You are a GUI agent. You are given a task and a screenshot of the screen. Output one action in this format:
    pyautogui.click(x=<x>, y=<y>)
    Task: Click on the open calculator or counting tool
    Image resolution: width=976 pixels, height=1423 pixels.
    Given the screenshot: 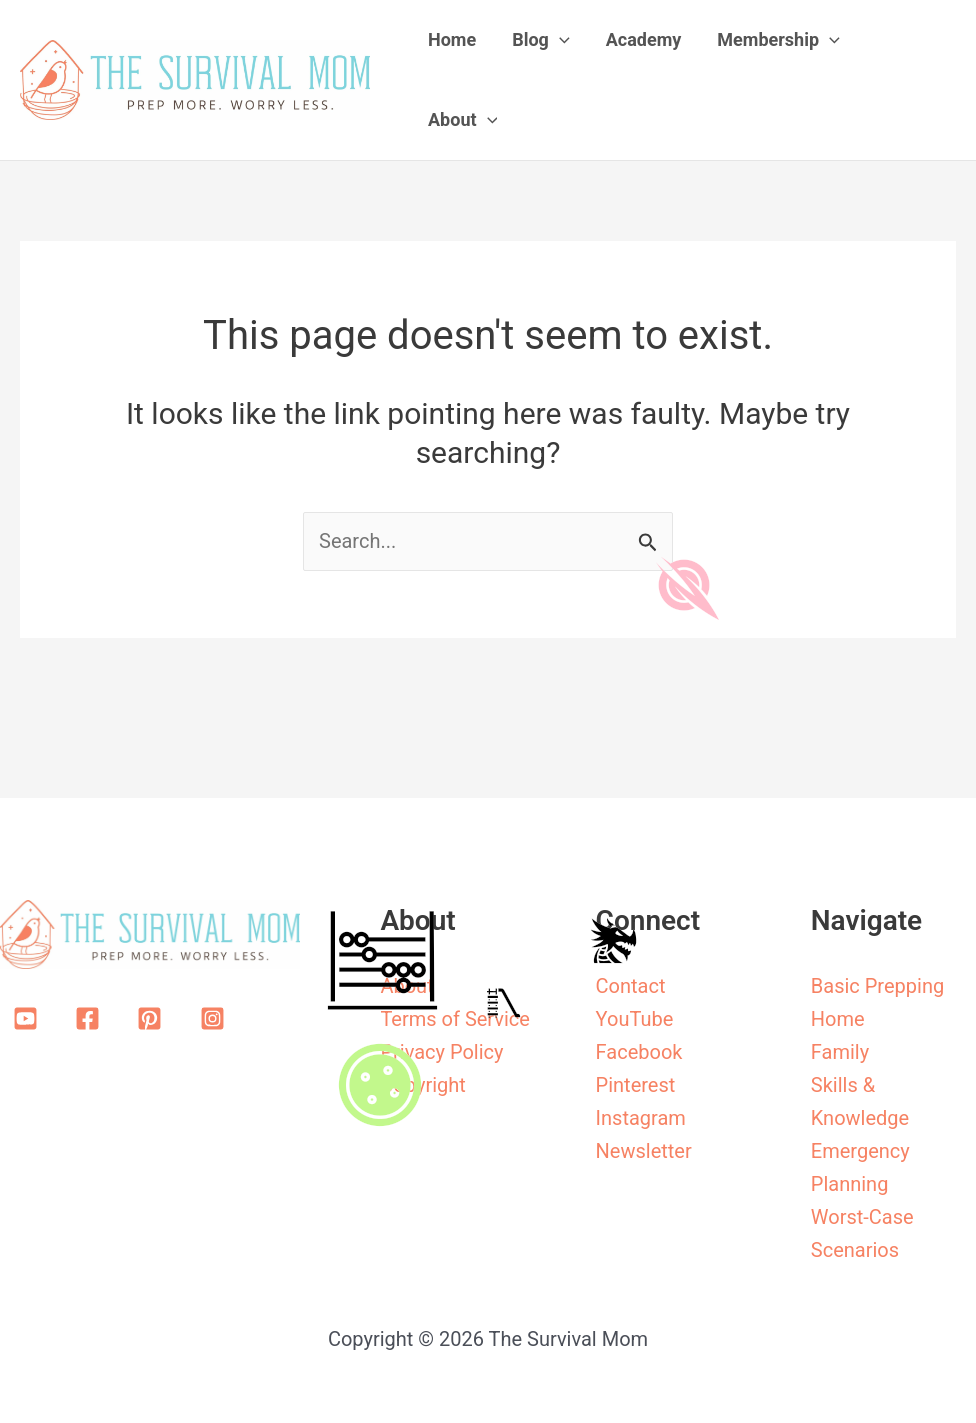 What is the action you would take?
    pyautogui.click(x=382, y=954)
    